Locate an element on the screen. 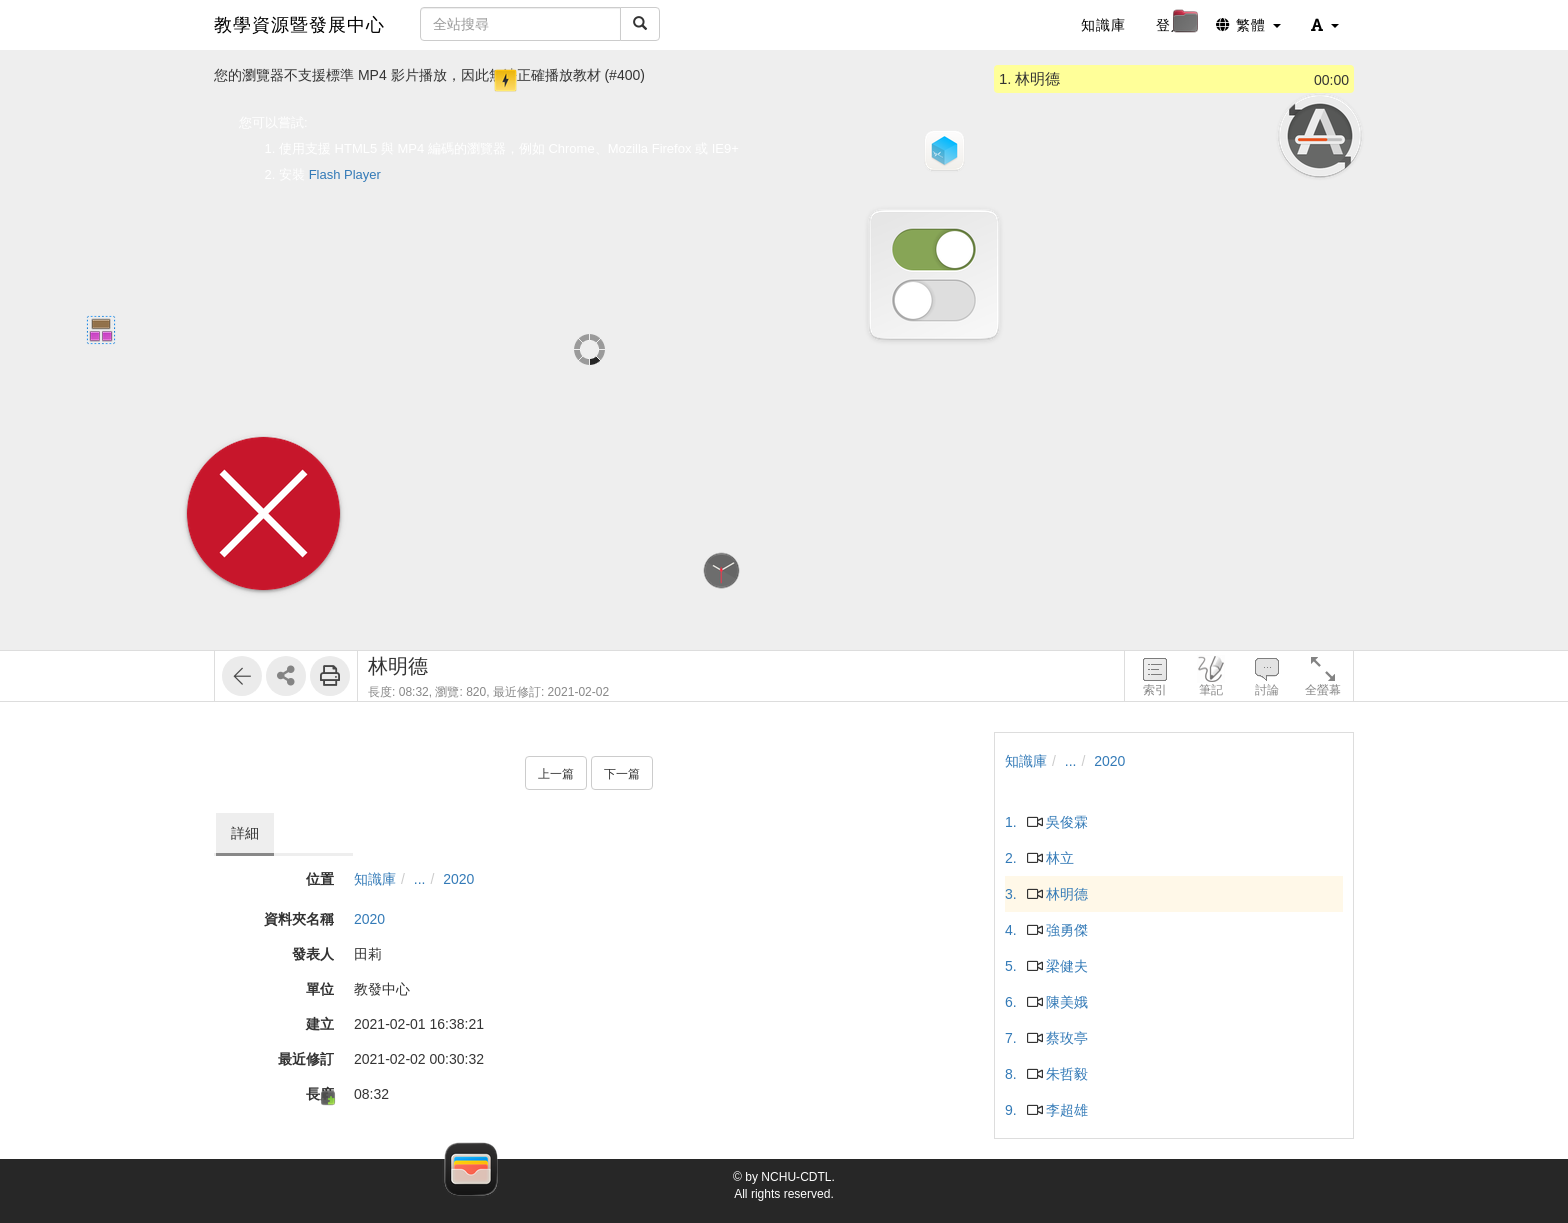  open gnome tweaks to customize desktop settings is located at coordinates (934, 275).